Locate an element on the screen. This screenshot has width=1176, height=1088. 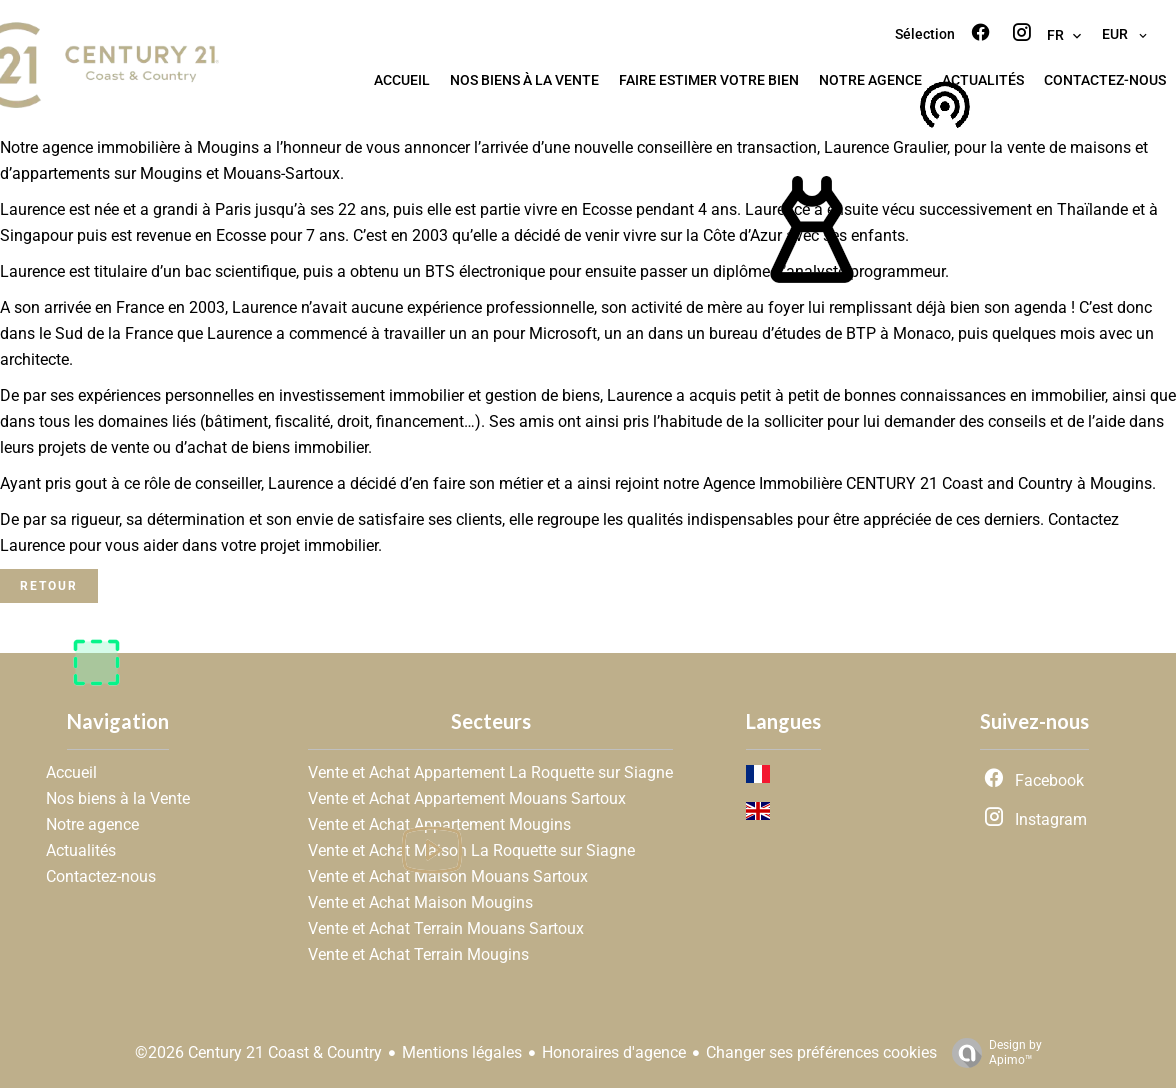
select or highlight an area is located at coordinates (96, 662).